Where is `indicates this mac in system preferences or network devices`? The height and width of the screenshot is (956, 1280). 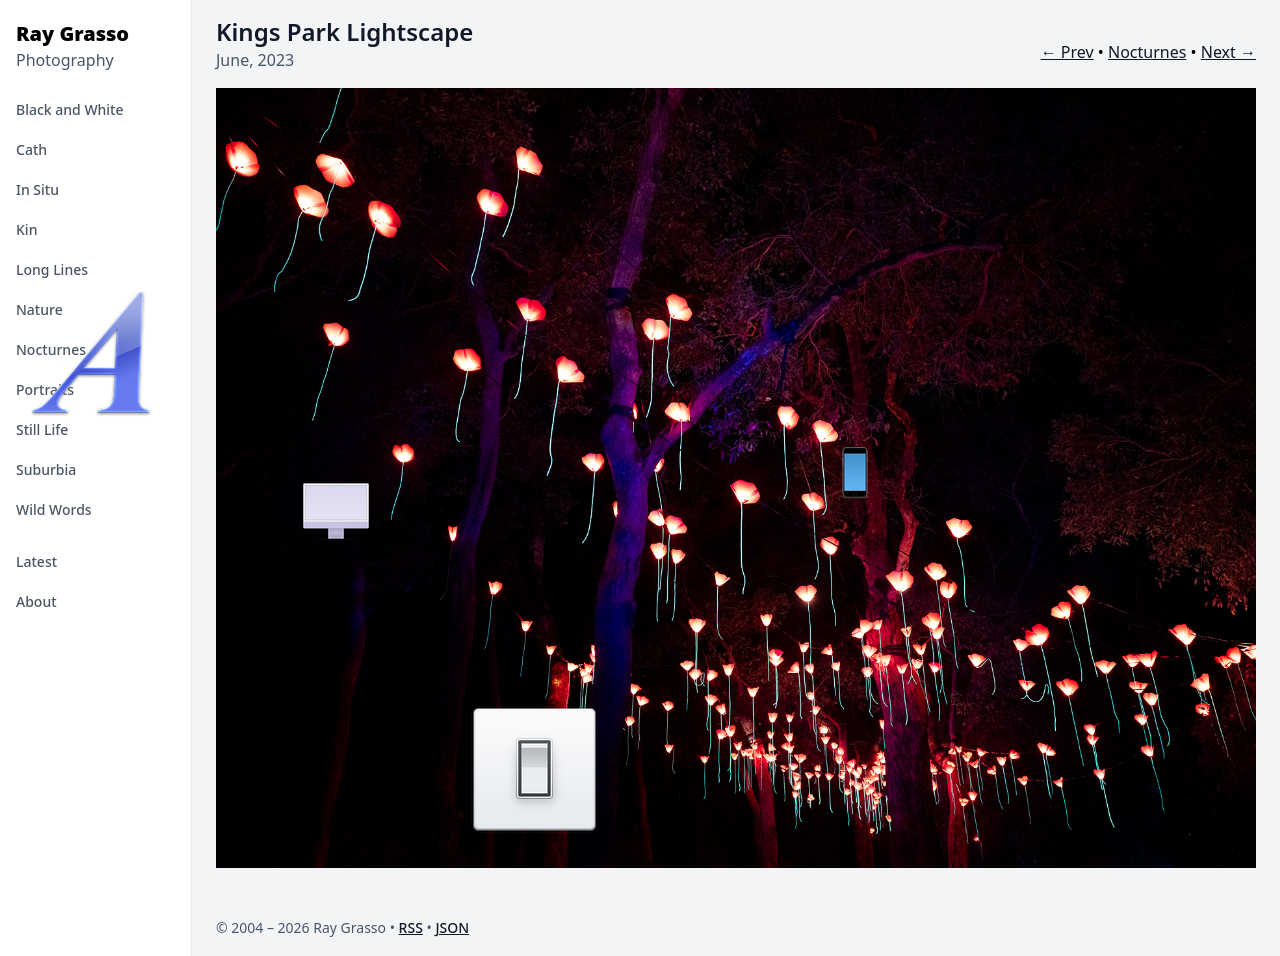 indicates this mac in system preferences or network devices is located at coordinates (336, 510).